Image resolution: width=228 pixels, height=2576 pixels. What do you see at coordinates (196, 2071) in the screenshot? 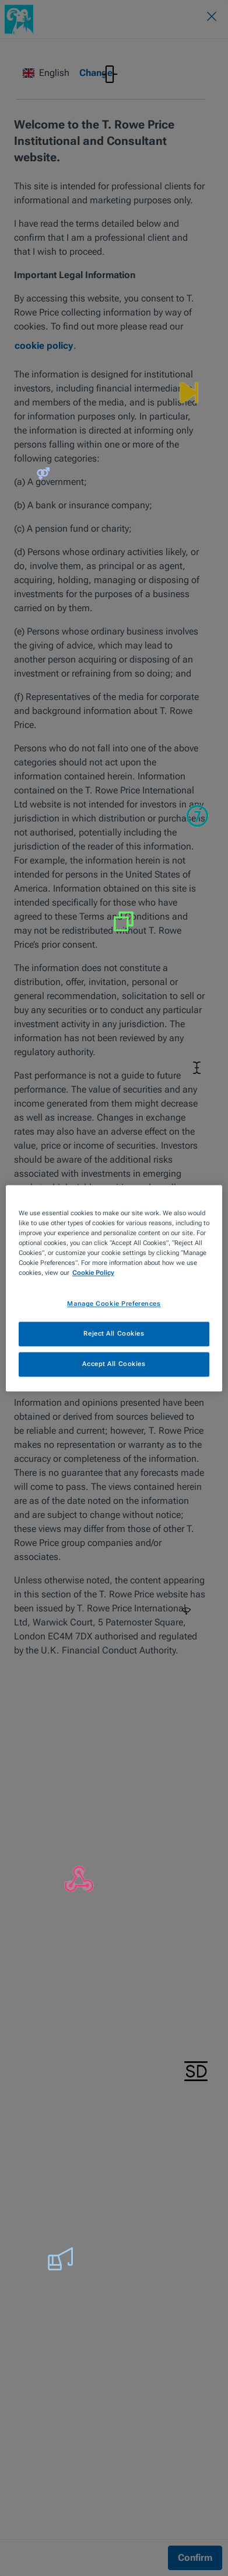
I see `indicates standard definition video quality` at bounding box center [196, 2071].